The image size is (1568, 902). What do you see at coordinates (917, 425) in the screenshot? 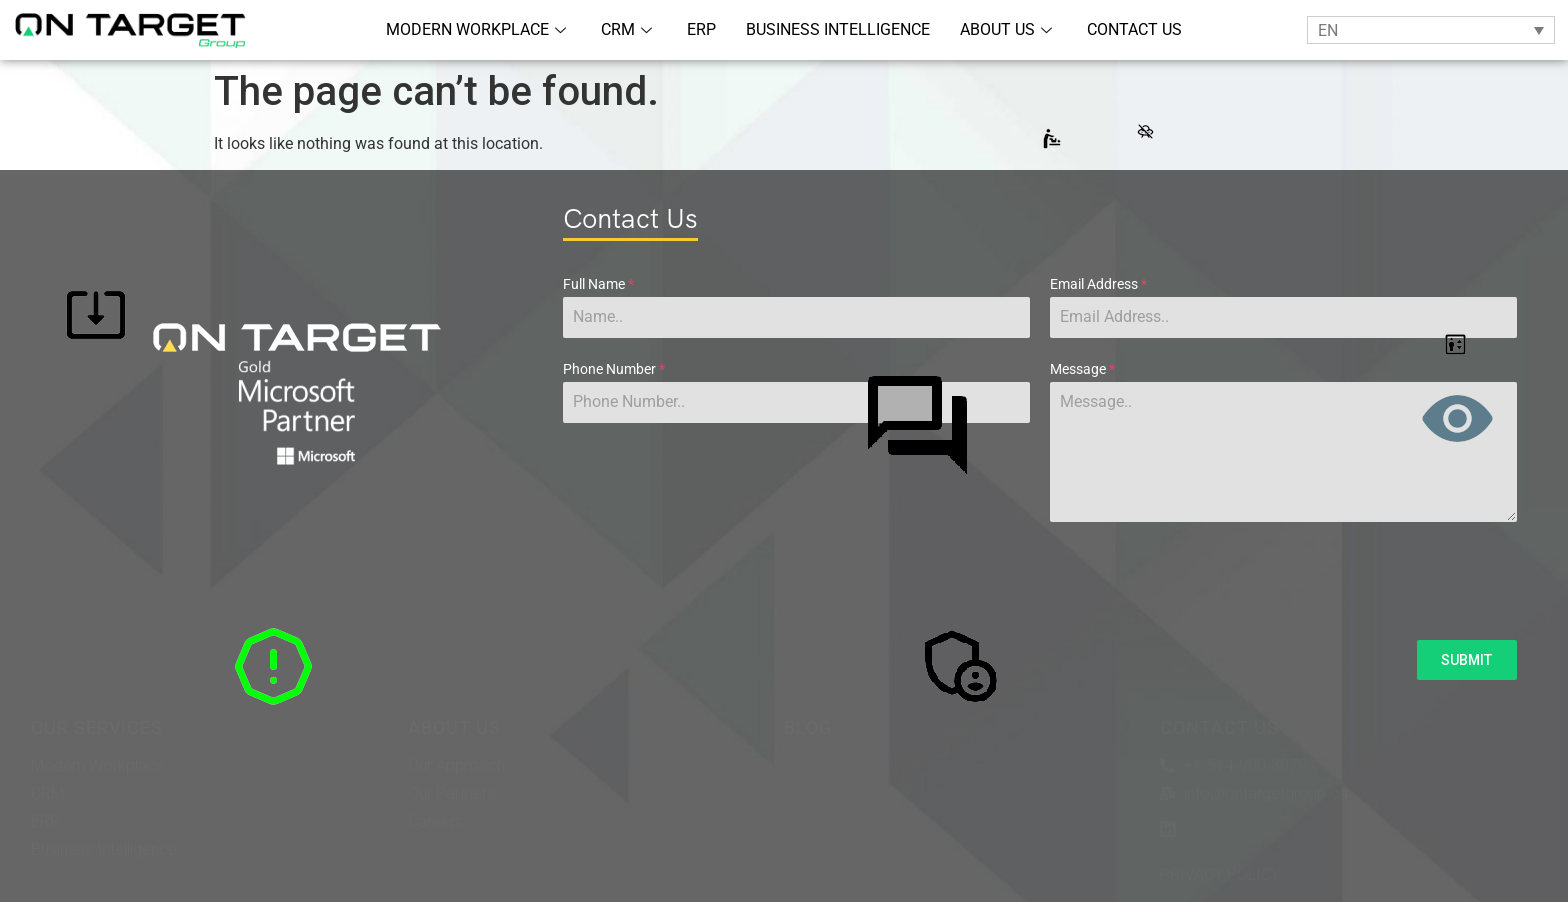
I see `open messages or chat` at bounding box center [917, 425].